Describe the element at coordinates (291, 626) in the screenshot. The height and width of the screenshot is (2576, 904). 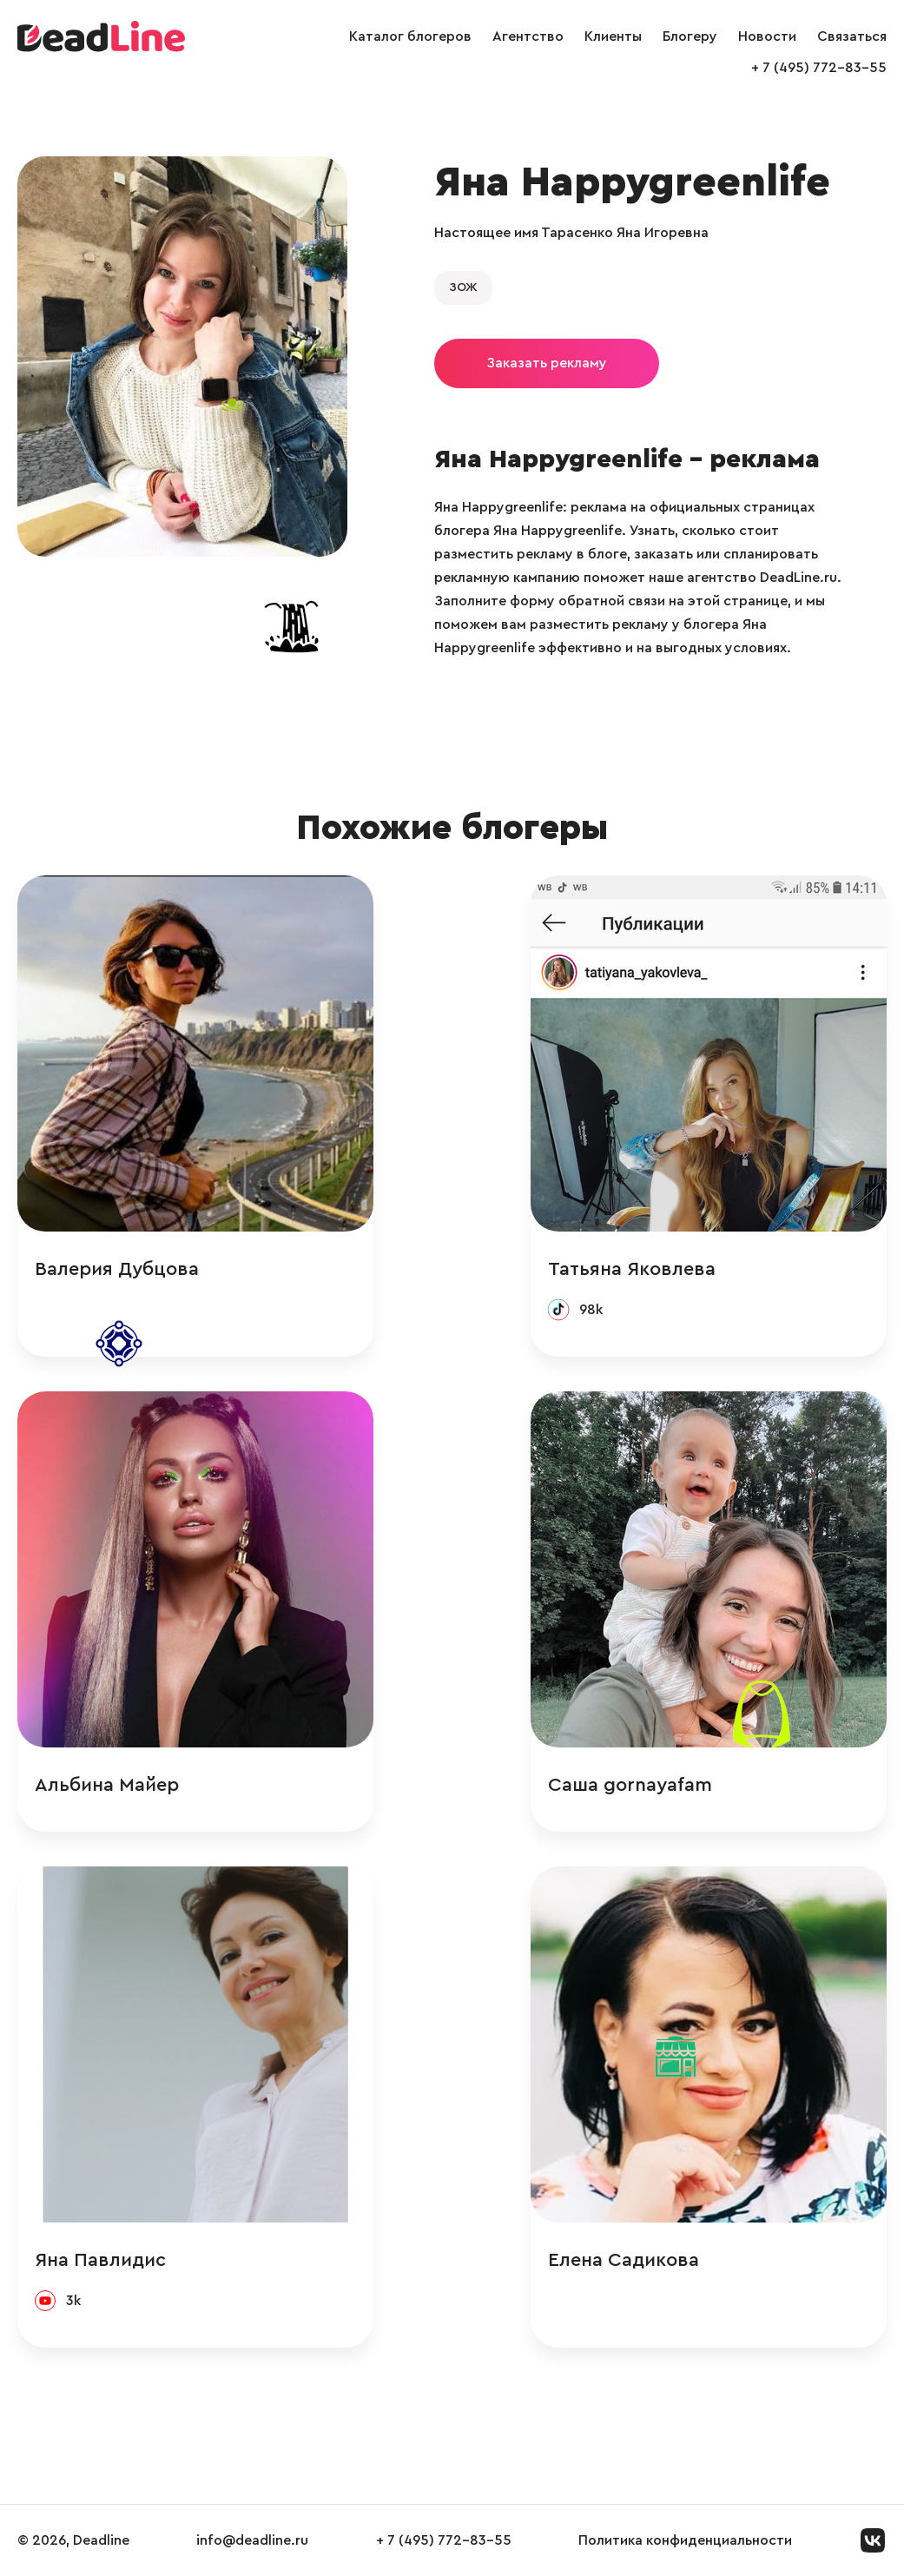
I see `view waterfall location or landmark` at that location.